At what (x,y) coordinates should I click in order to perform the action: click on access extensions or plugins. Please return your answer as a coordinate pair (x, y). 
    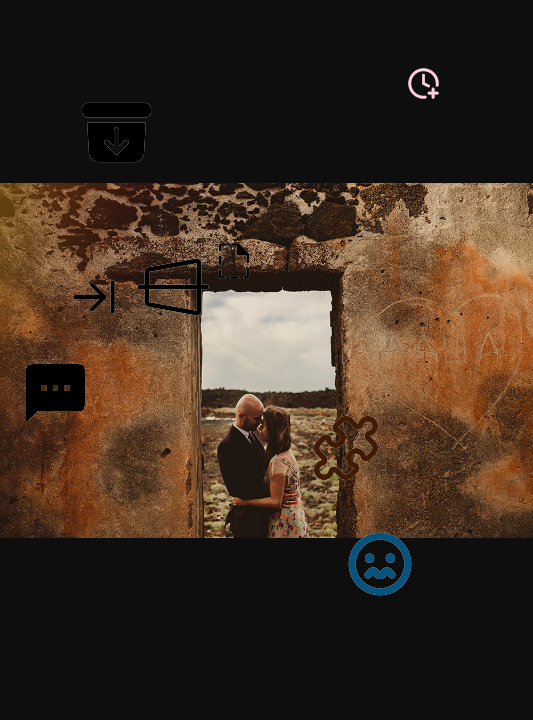
    Looking at the image, I should click on (346, 448).